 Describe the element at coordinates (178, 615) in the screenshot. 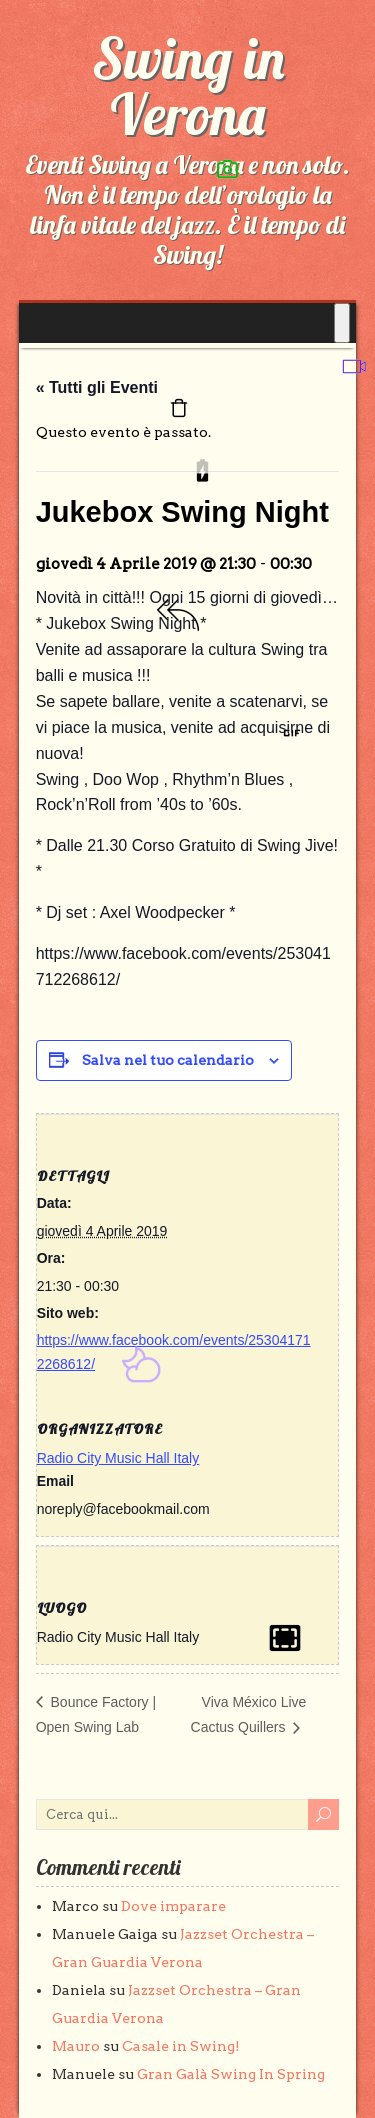

I see `reply all to a message or email` at that location.